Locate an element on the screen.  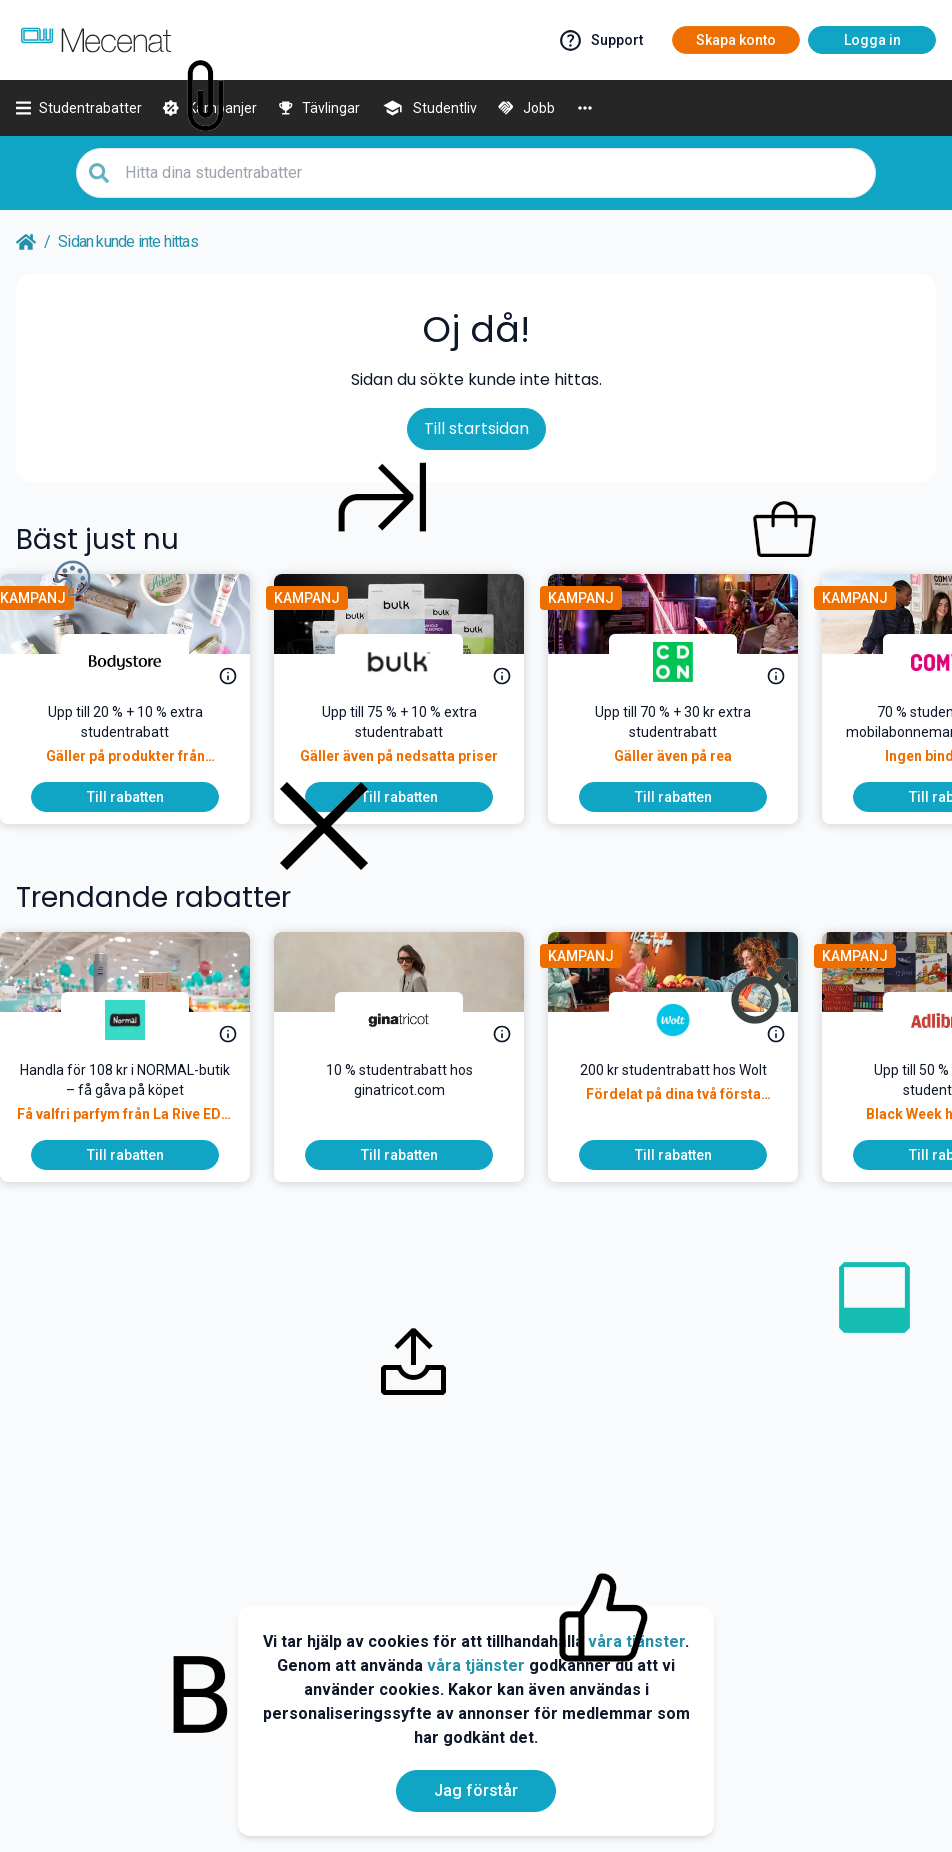
close the current window or tab is located at coordinates (324, 826).